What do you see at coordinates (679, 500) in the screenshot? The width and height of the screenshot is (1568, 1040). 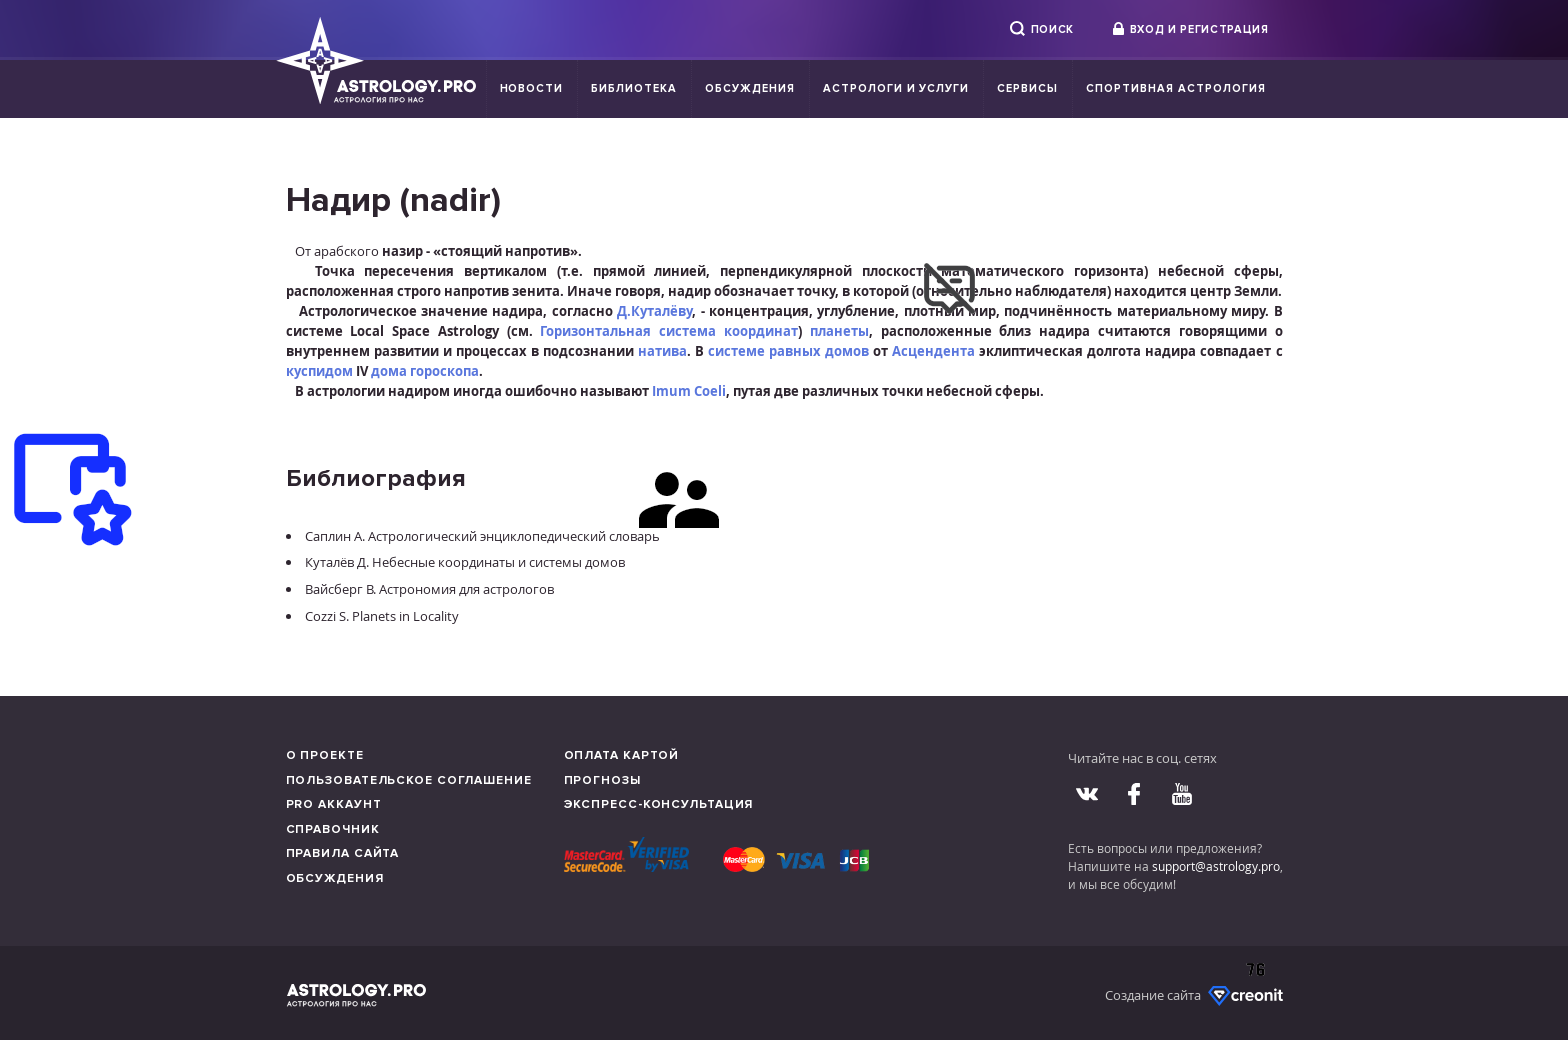 I see `manage team members or user accounts` at bounding box center [679, 500].